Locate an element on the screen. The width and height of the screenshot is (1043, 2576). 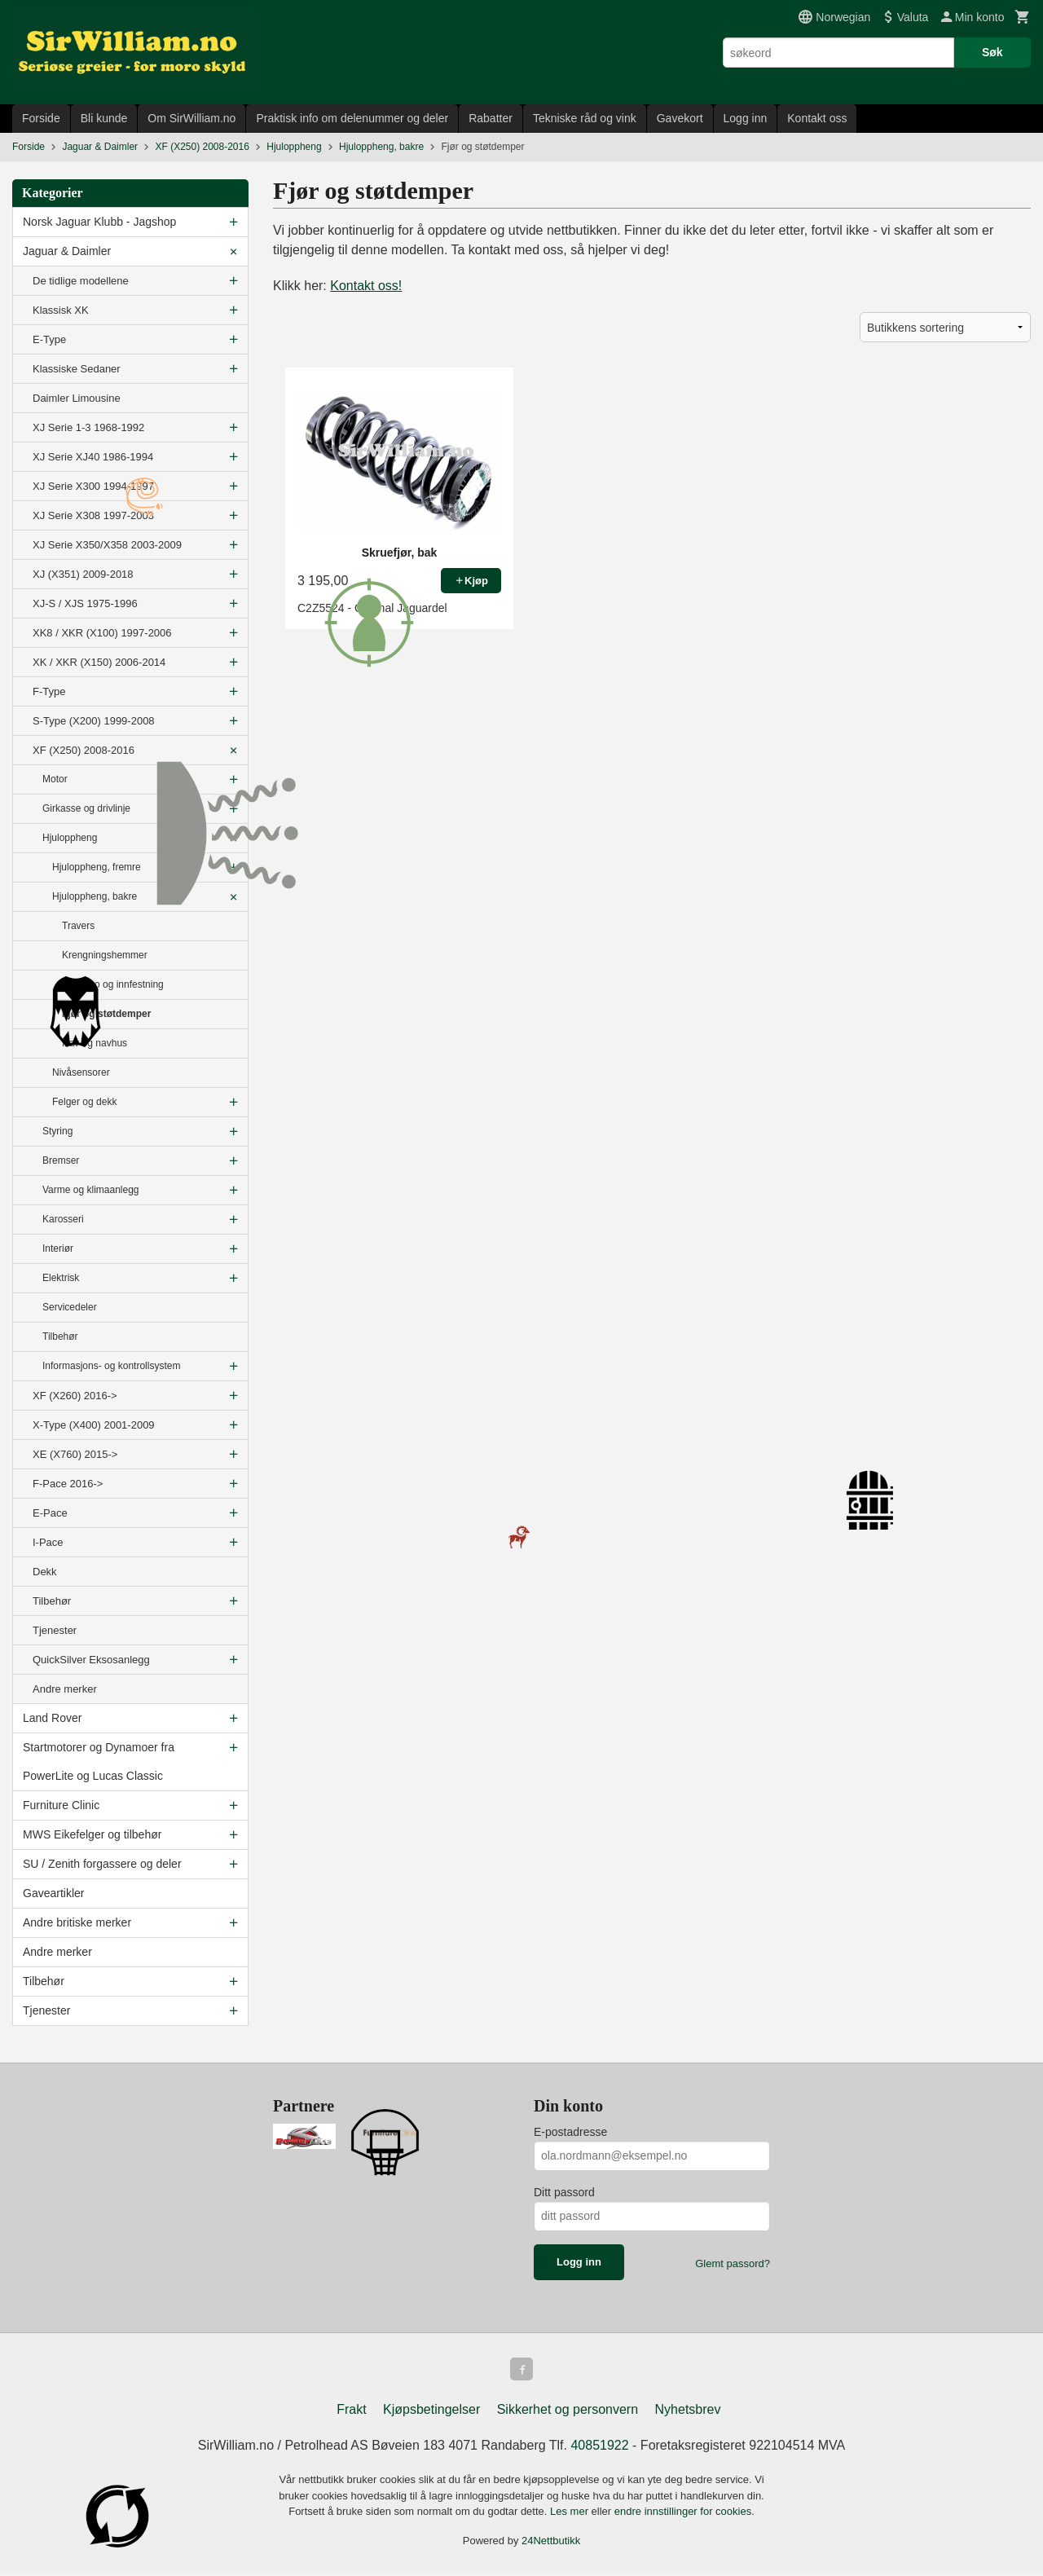
refresh or reload content is located at coordinates (117, 2516).